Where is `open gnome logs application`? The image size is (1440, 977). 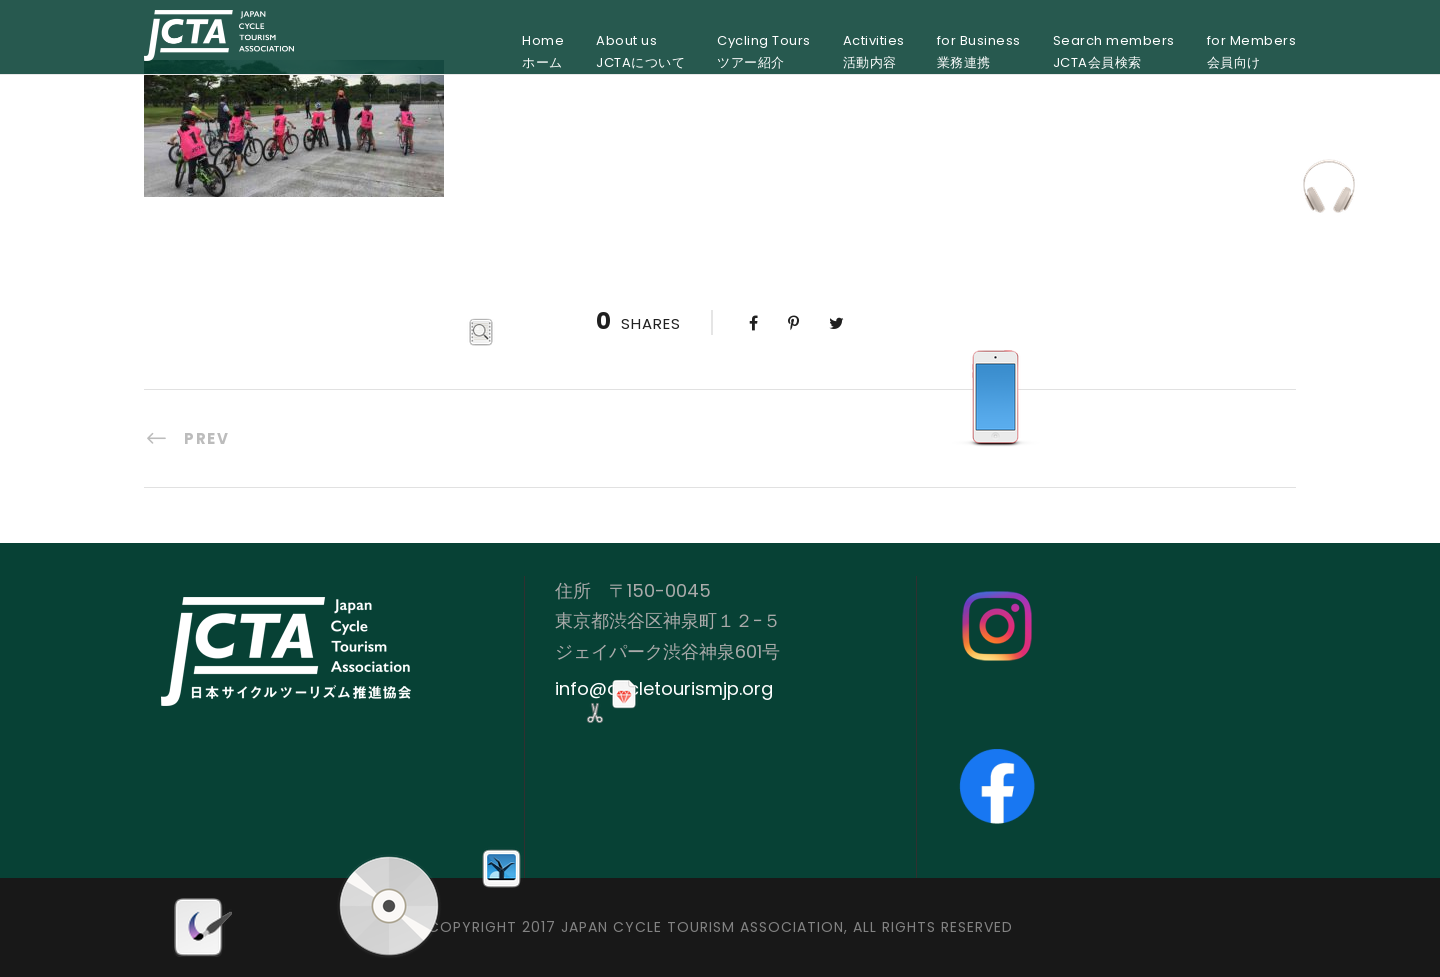
open gnome logs application is located at coordinates (481, 332).